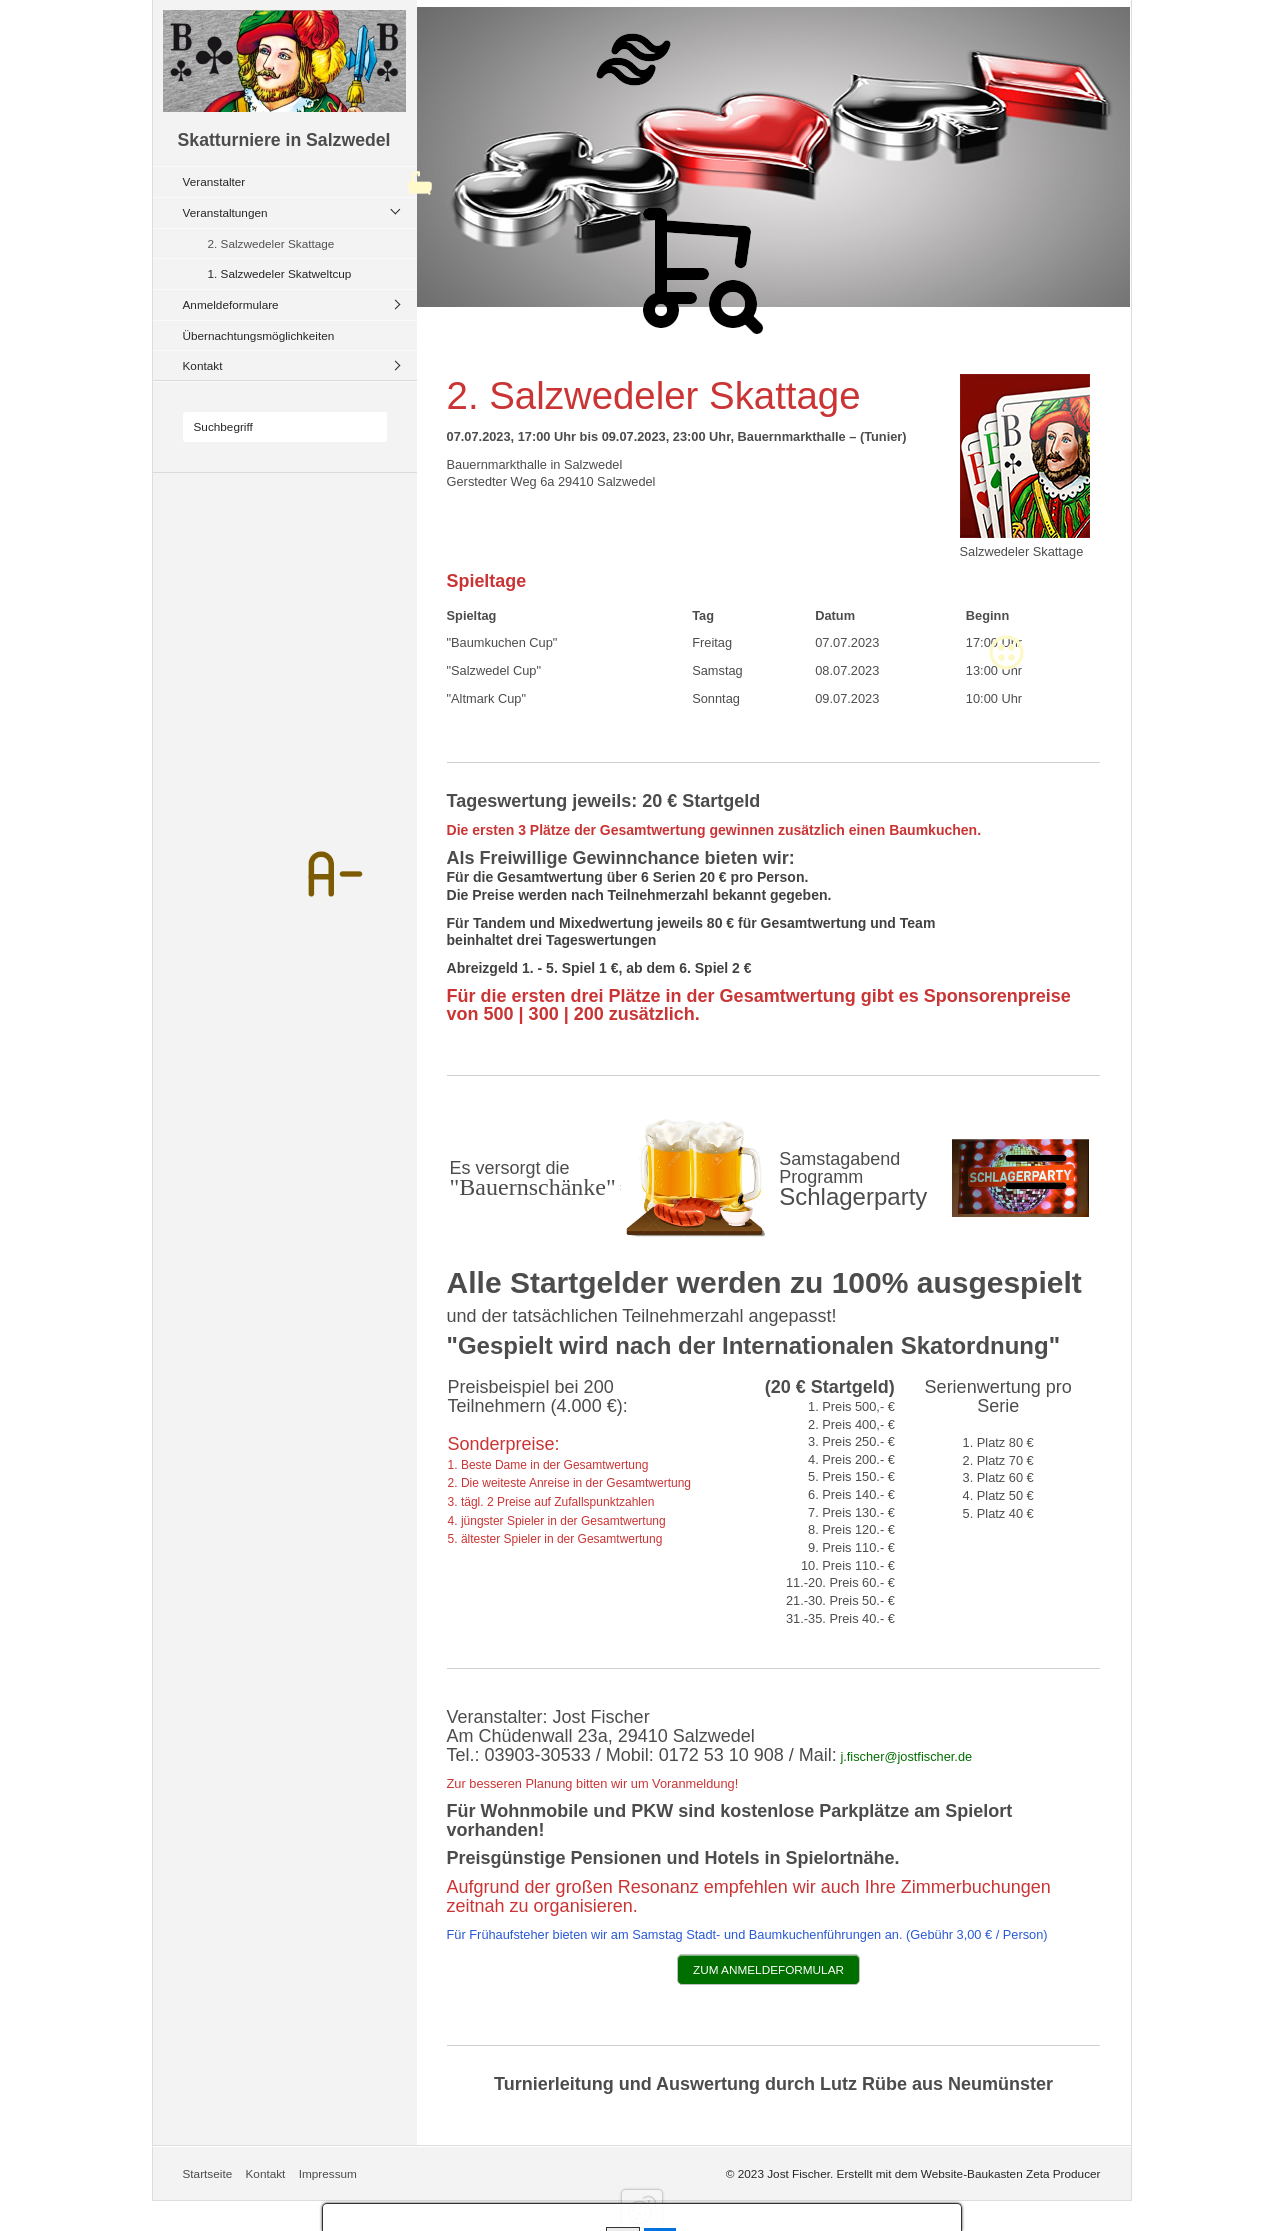 This screenshot has height=2231, width=1283. I want to click on open navigation menu, so click(1036, 1172).